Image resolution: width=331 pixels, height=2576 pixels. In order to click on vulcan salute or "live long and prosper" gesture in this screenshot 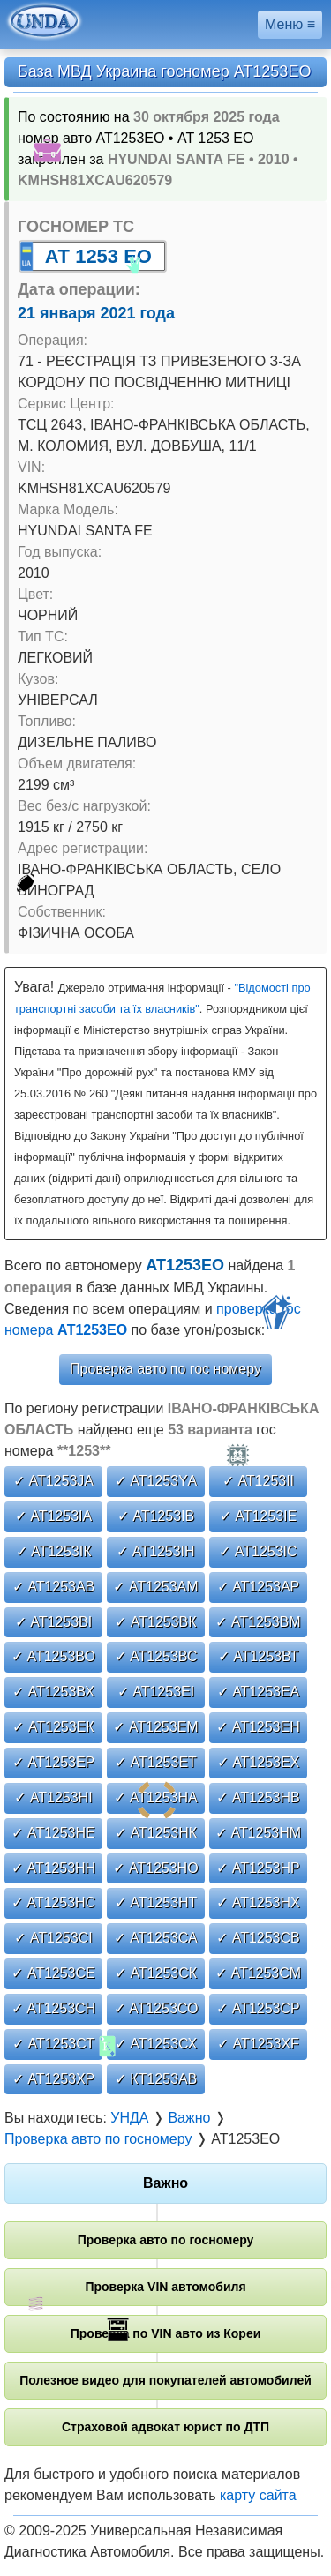, I will do `click(133, 265)`.